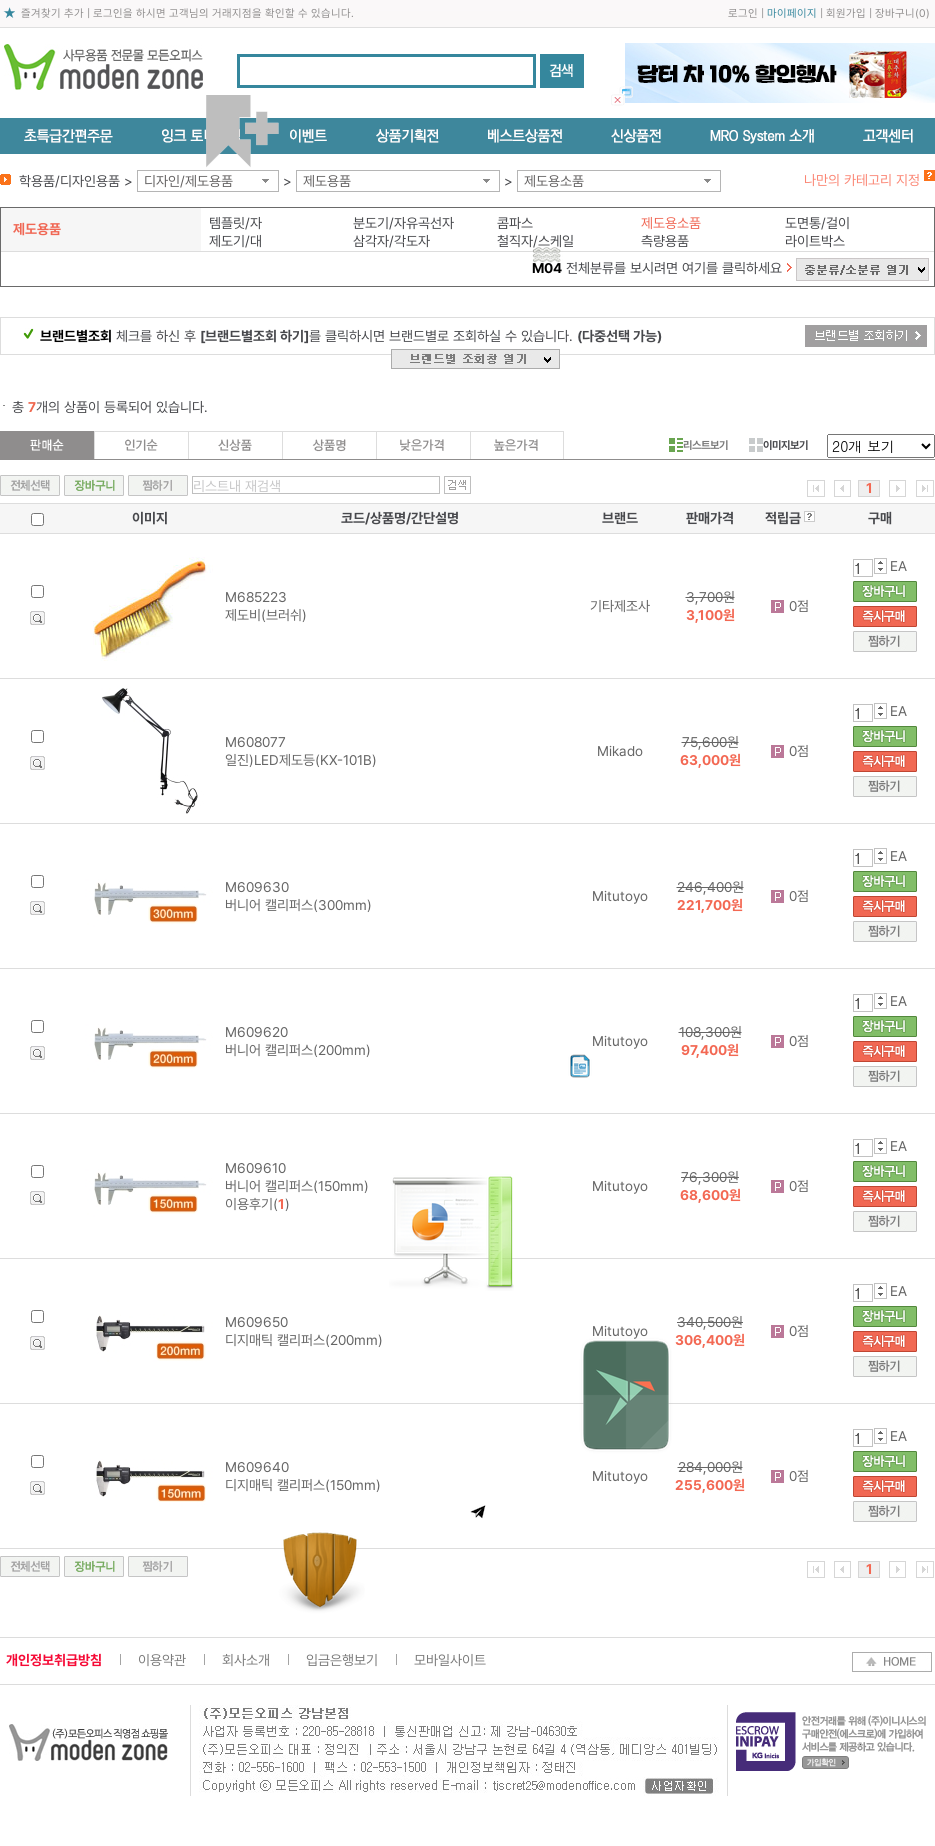 The width and height of the screenshot is (935, 1846). Describe the element at coordinates (478, 1512) in the screenshot. I see `view sent messages folder` at that location.